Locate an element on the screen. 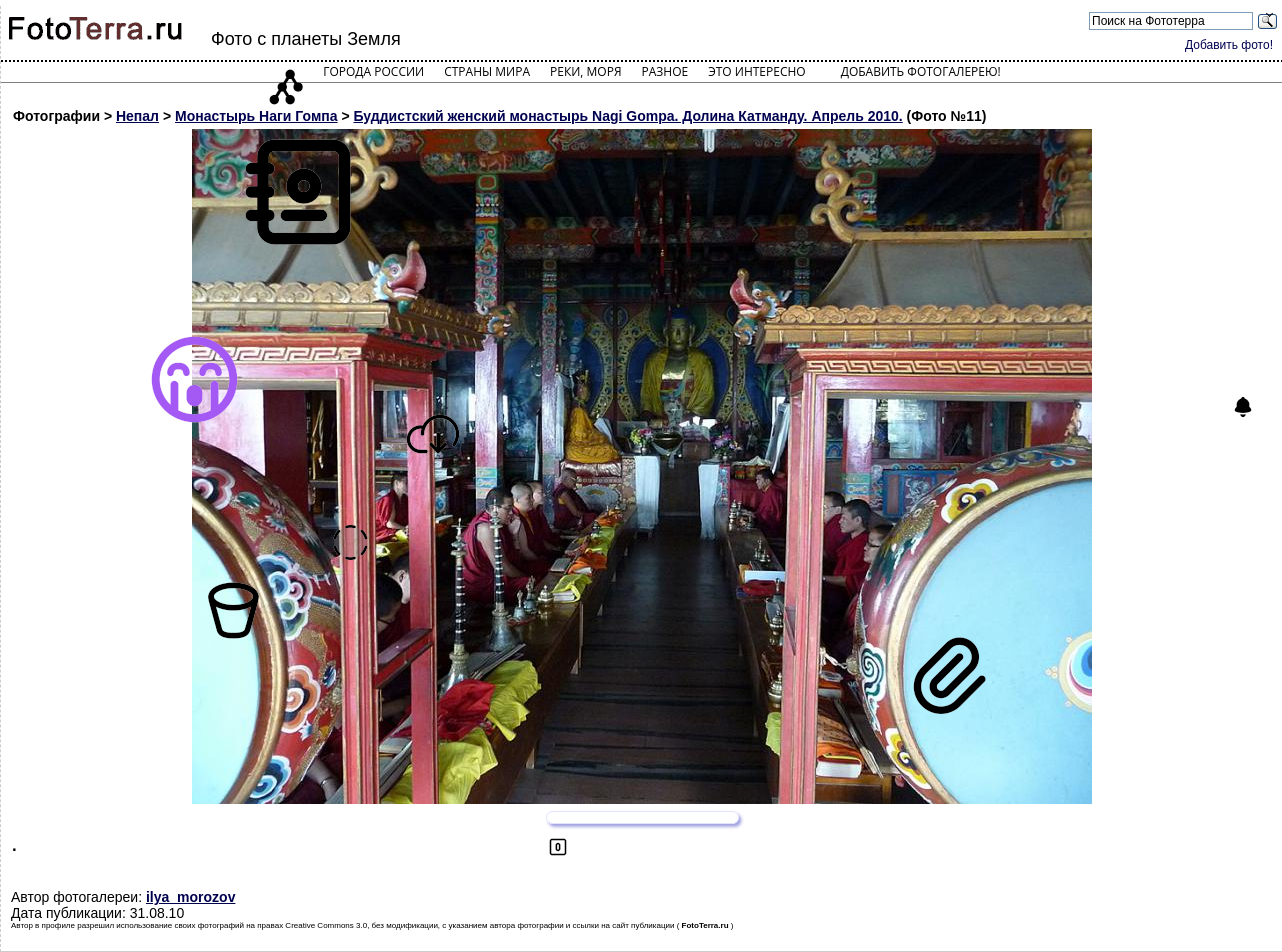 The image size is (1282, 952). indicates zero items or empty count is located at coordinates (558, 847).